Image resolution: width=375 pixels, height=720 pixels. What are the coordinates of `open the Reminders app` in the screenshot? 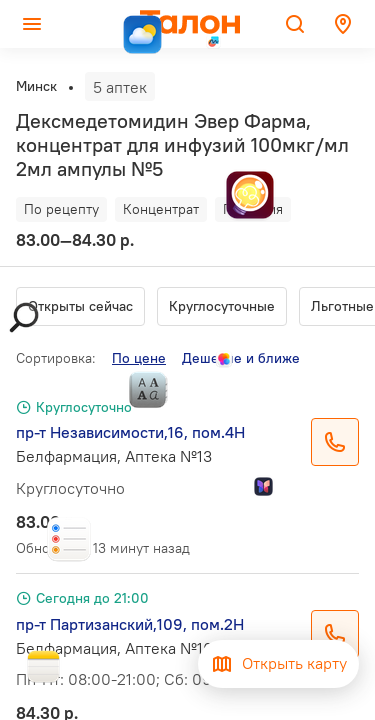 It's located at (69, 539).